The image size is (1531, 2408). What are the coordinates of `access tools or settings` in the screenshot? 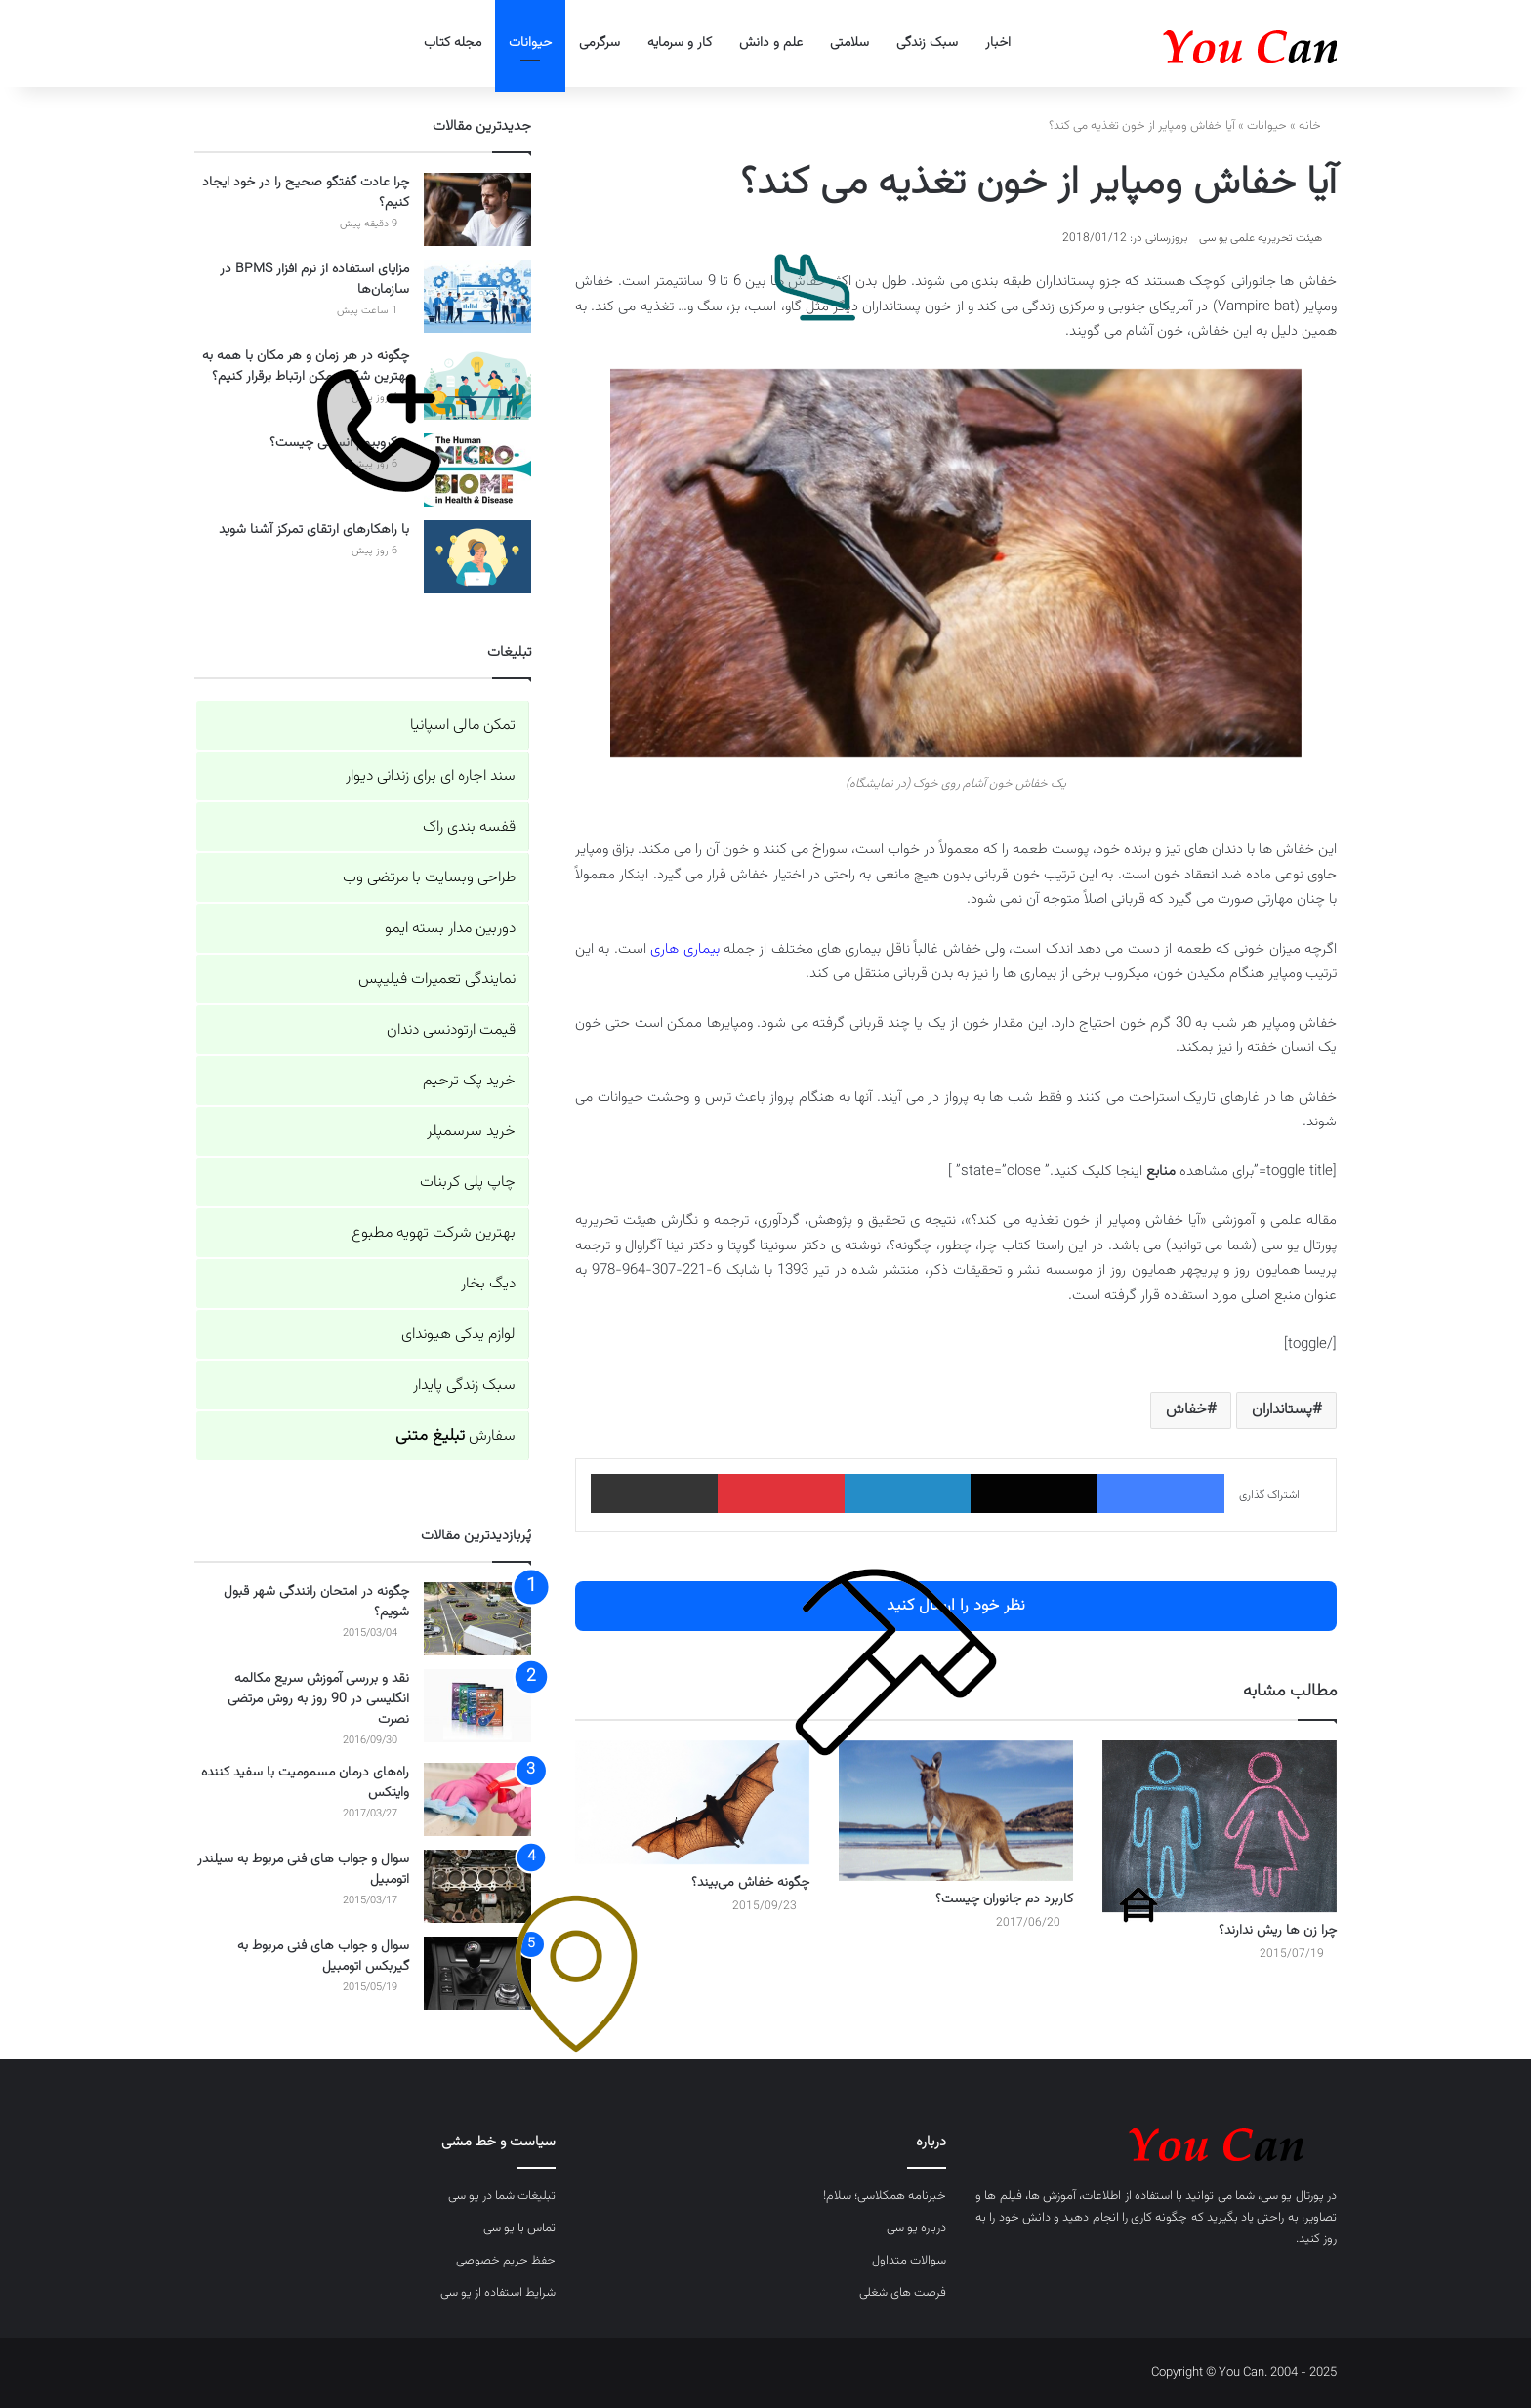 It's located at (885, 1665).